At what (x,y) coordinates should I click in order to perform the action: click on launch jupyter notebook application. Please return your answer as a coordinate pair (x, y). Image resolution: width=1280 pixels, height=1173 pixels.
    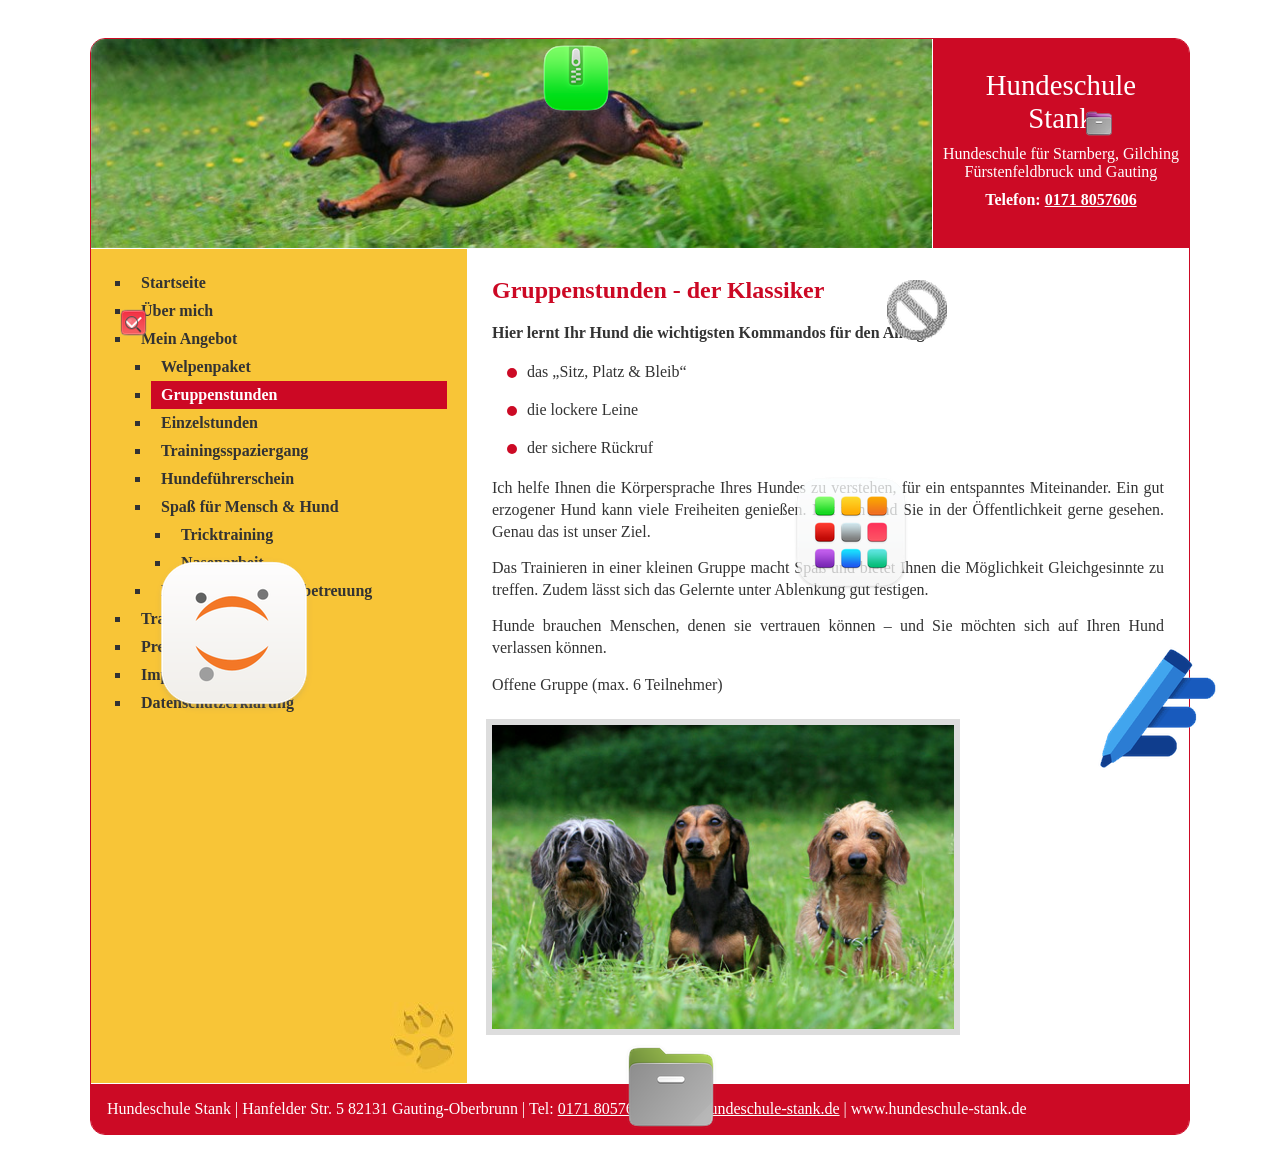
    Looking at the image, I should click on (232, 633).